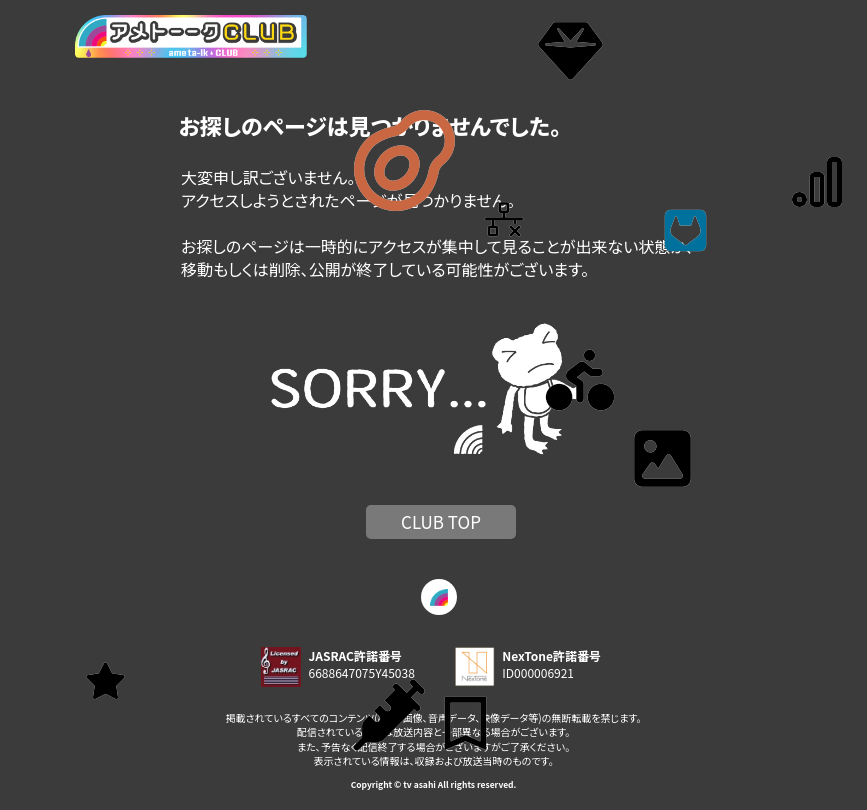 The height and width of the screenshot is (810, 867). I want to click on access cycling or bike route options, so click(580, 380).